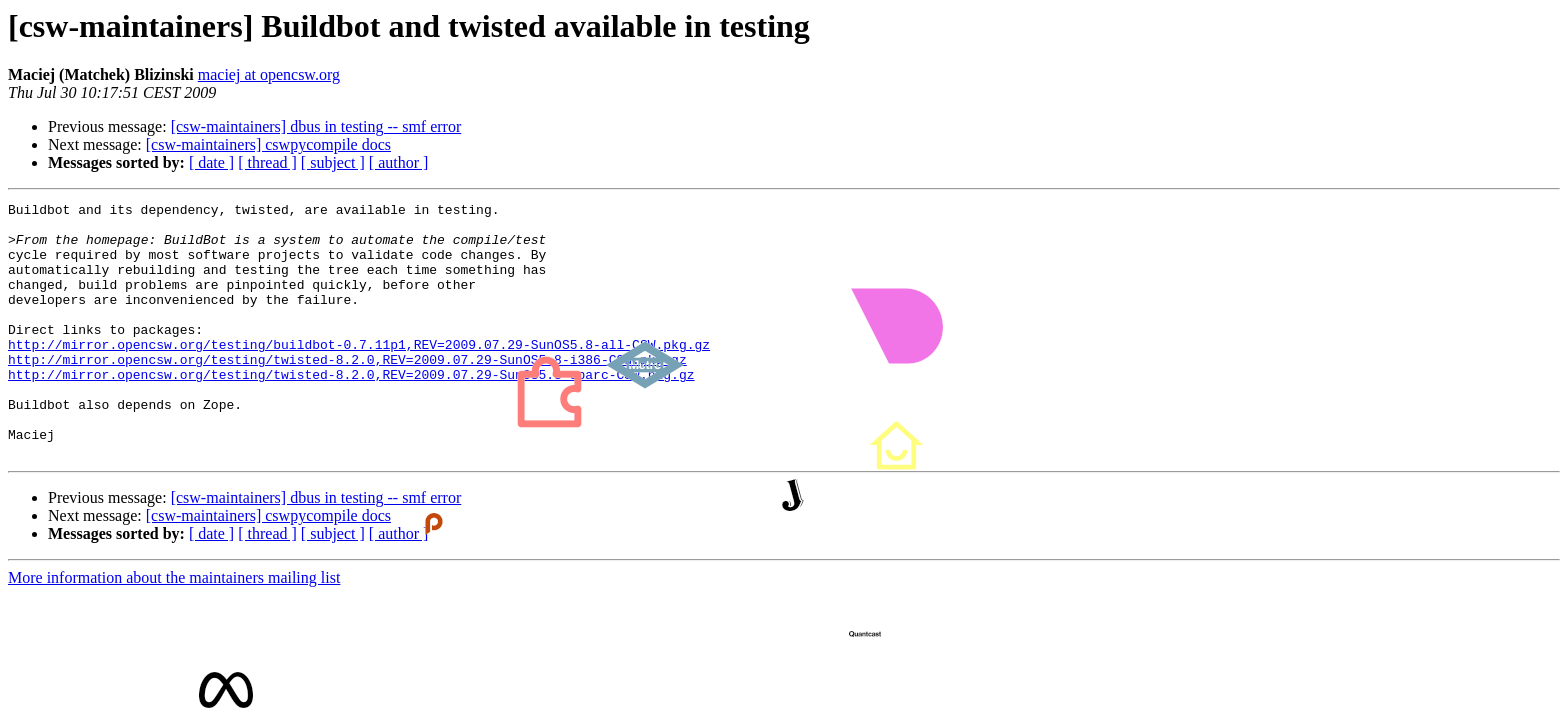 This screenshot has height=720, width=1568. What do you see at coordinates (896, 447) in the screenshot?
I see `go to home screen` at bounding box center [896, 447].